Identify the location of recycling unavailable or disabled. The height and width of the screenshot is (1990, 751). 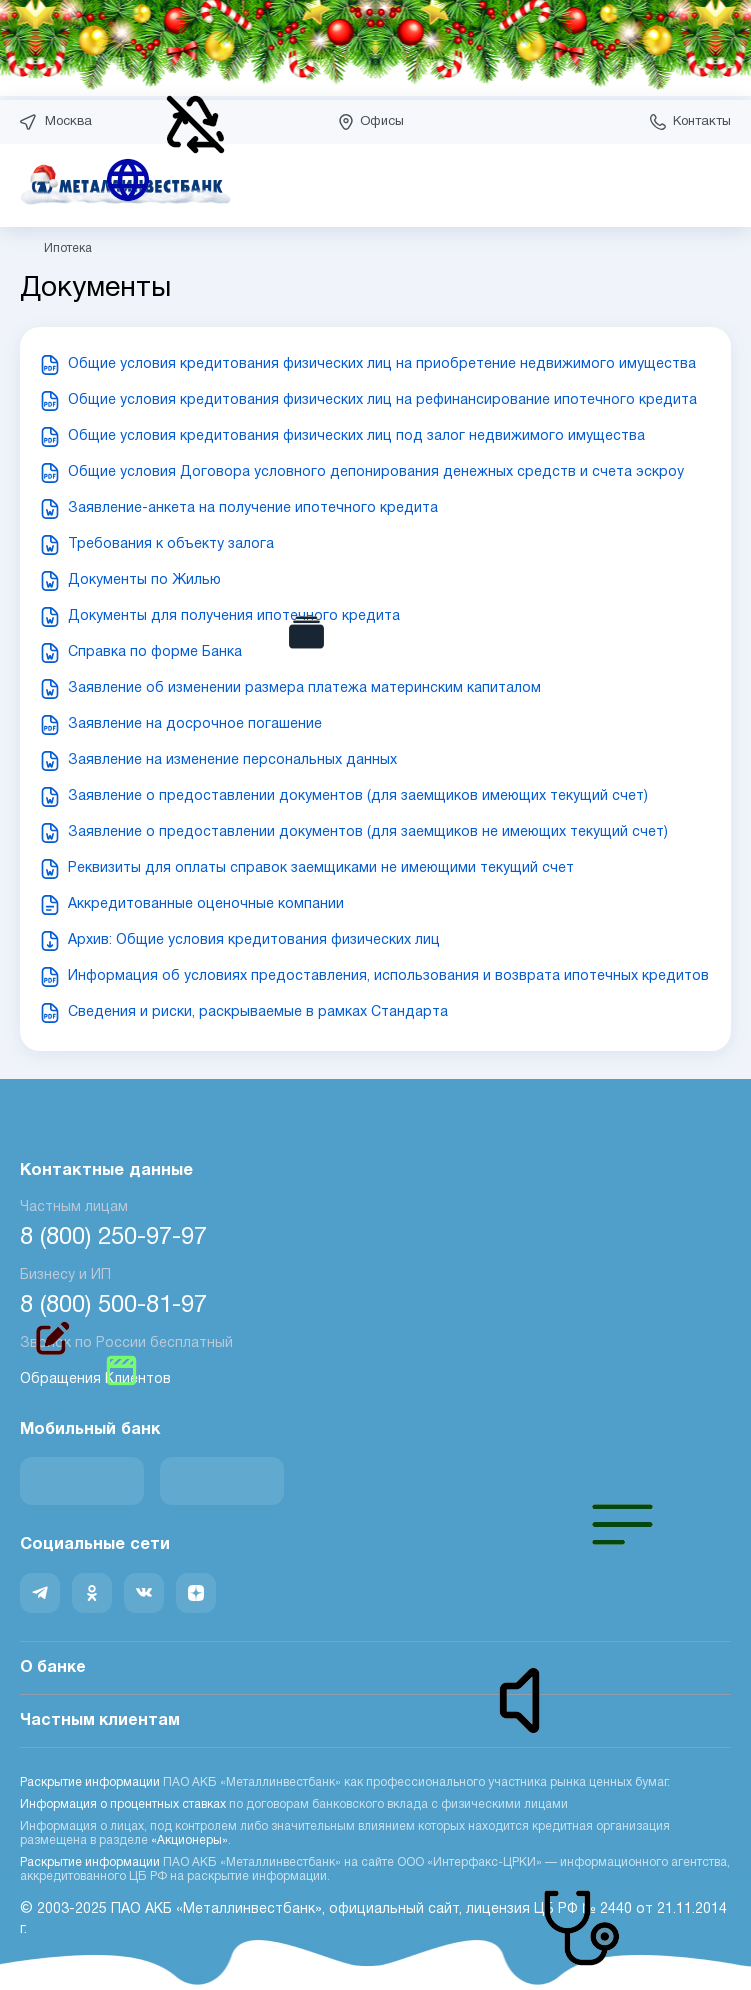
(195, 124).